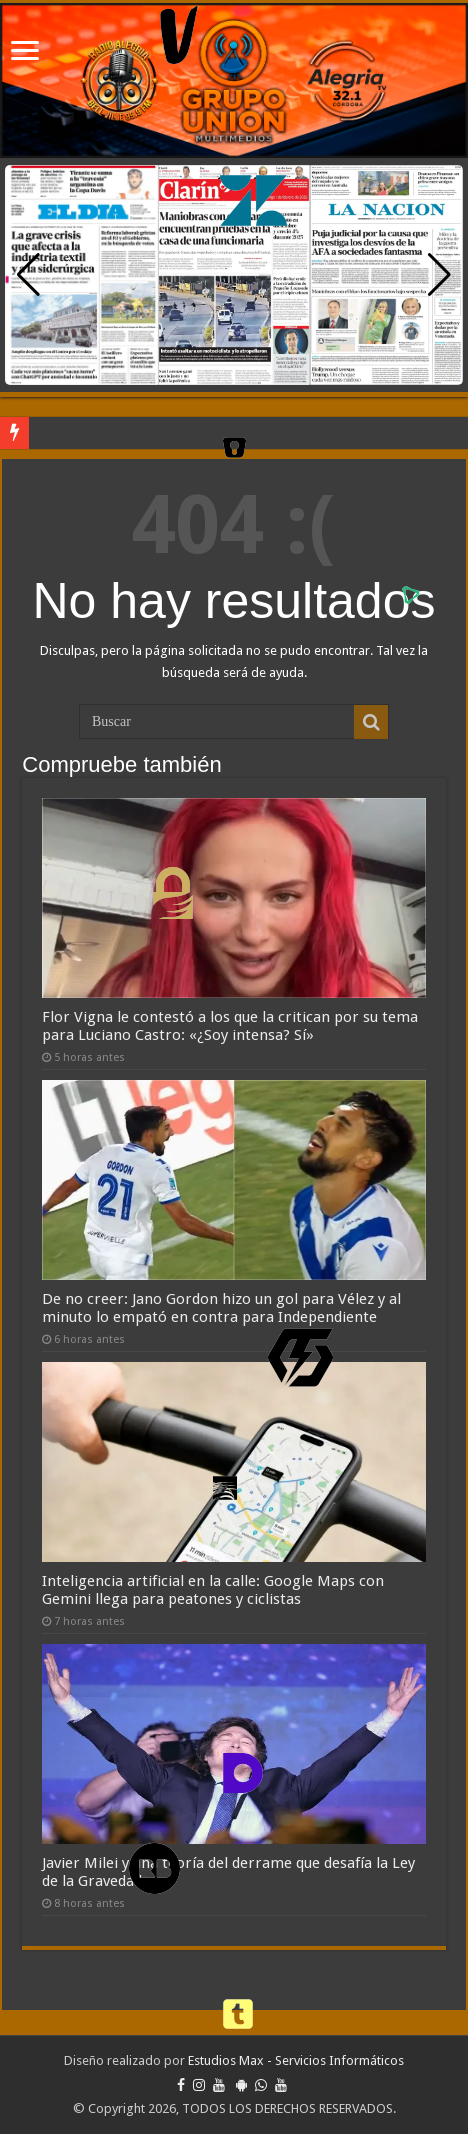  What do you see at coordinates (179, 35) in the screenshot?
I see `open the Vinted app` at bounding box center [179, 35].